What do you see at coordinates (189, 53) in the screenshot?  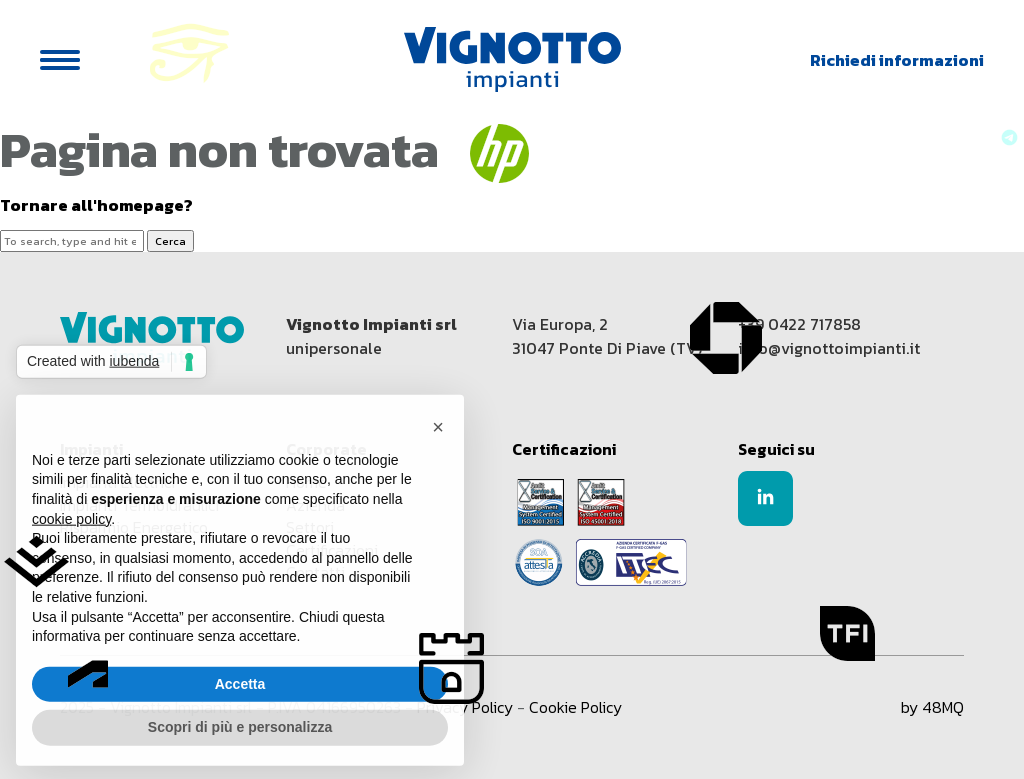 I see `sphinx documentation generator logo` at bounding box center [189, 53].